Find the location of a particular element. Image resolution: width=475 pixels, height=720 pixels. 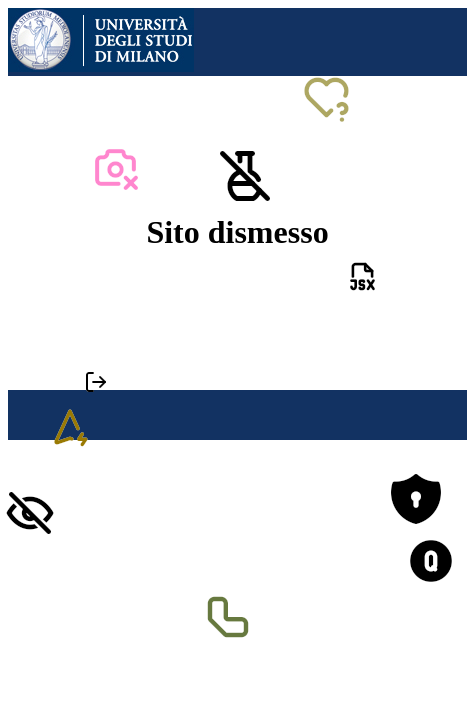

hide password or sensitive content is located at coordinates (30, 513).